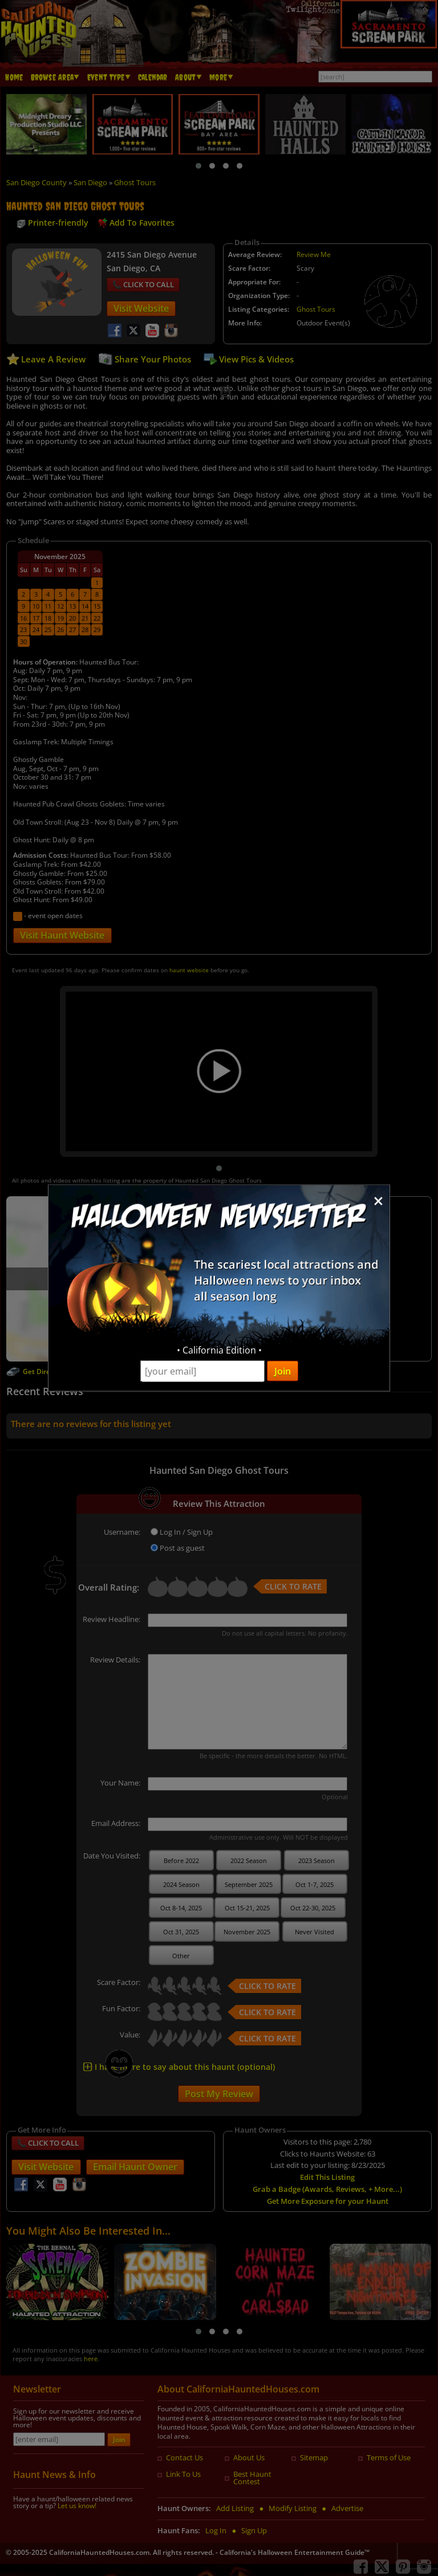 The height and width of the screenshot is (2576, 438). I want to click on add a playful reaction to a message, so click(149, 1498).